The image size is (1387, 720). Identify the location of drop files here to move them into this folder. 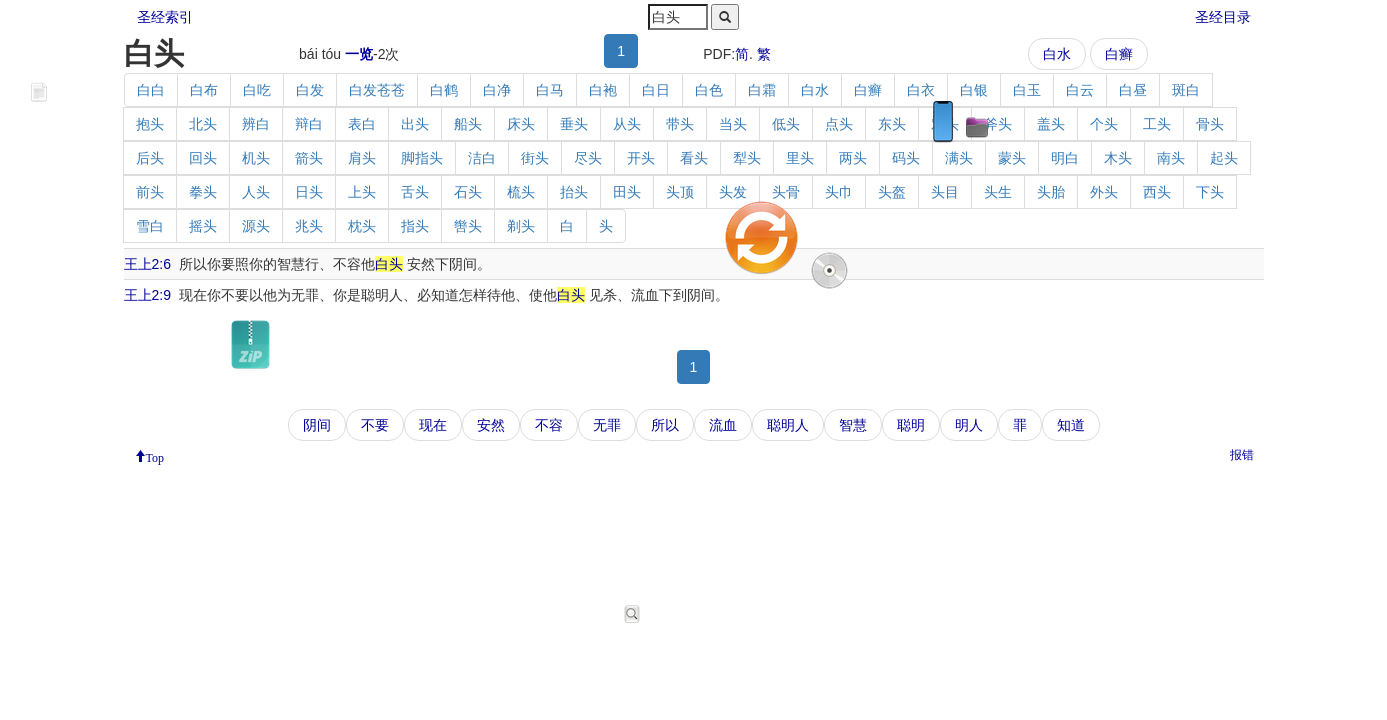
(977, 127).